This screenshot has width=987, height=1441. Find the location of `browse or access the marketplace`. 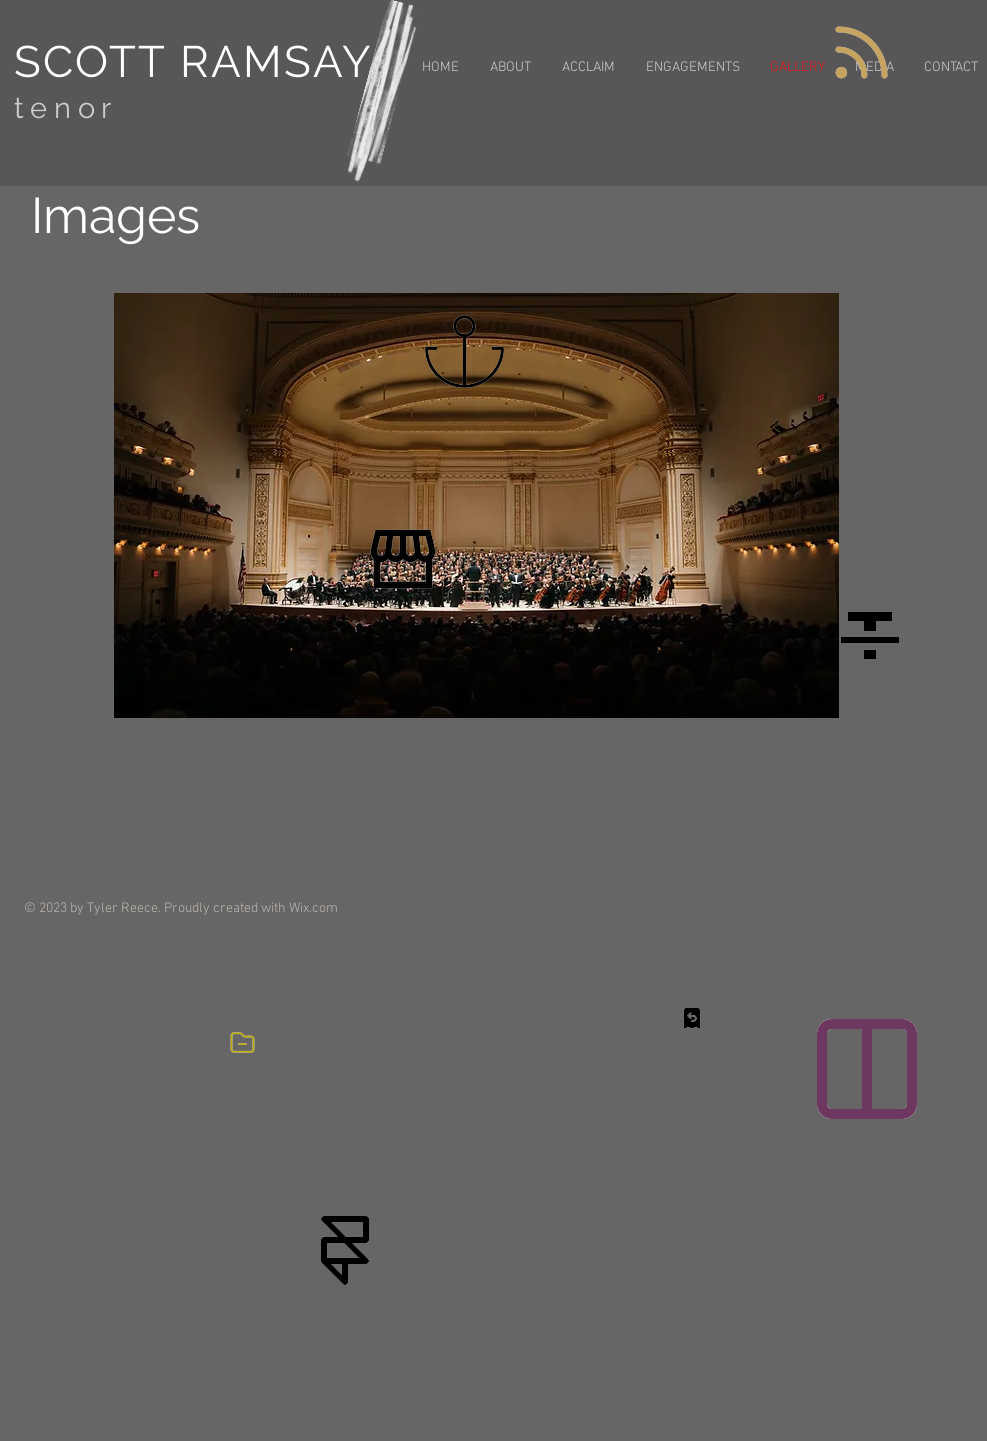

browse or access the marketplace is located at coordinates (403, 559).